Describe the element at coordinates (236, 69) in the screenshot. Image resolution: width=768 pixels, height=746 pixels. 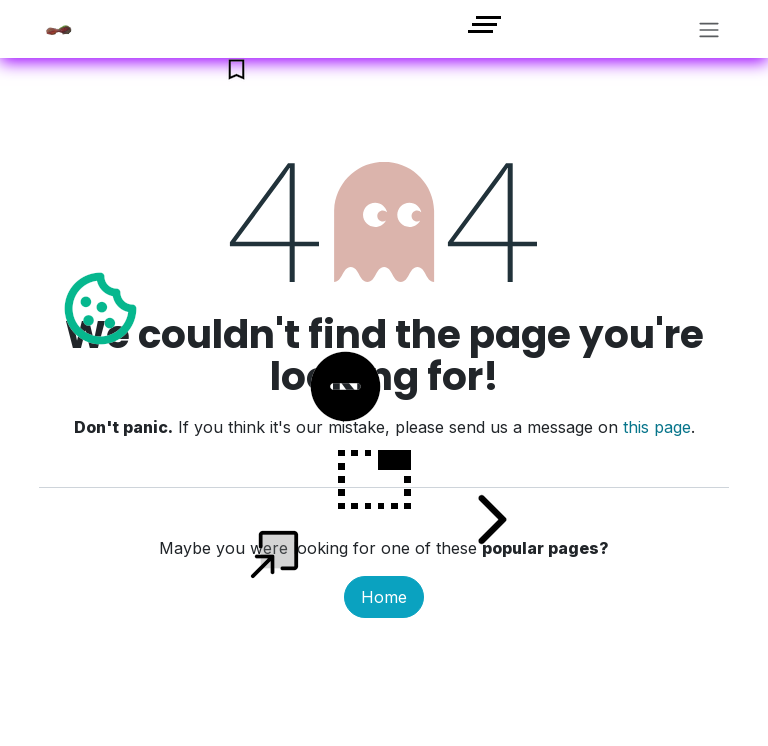
I see `bookmark this item` at that location.